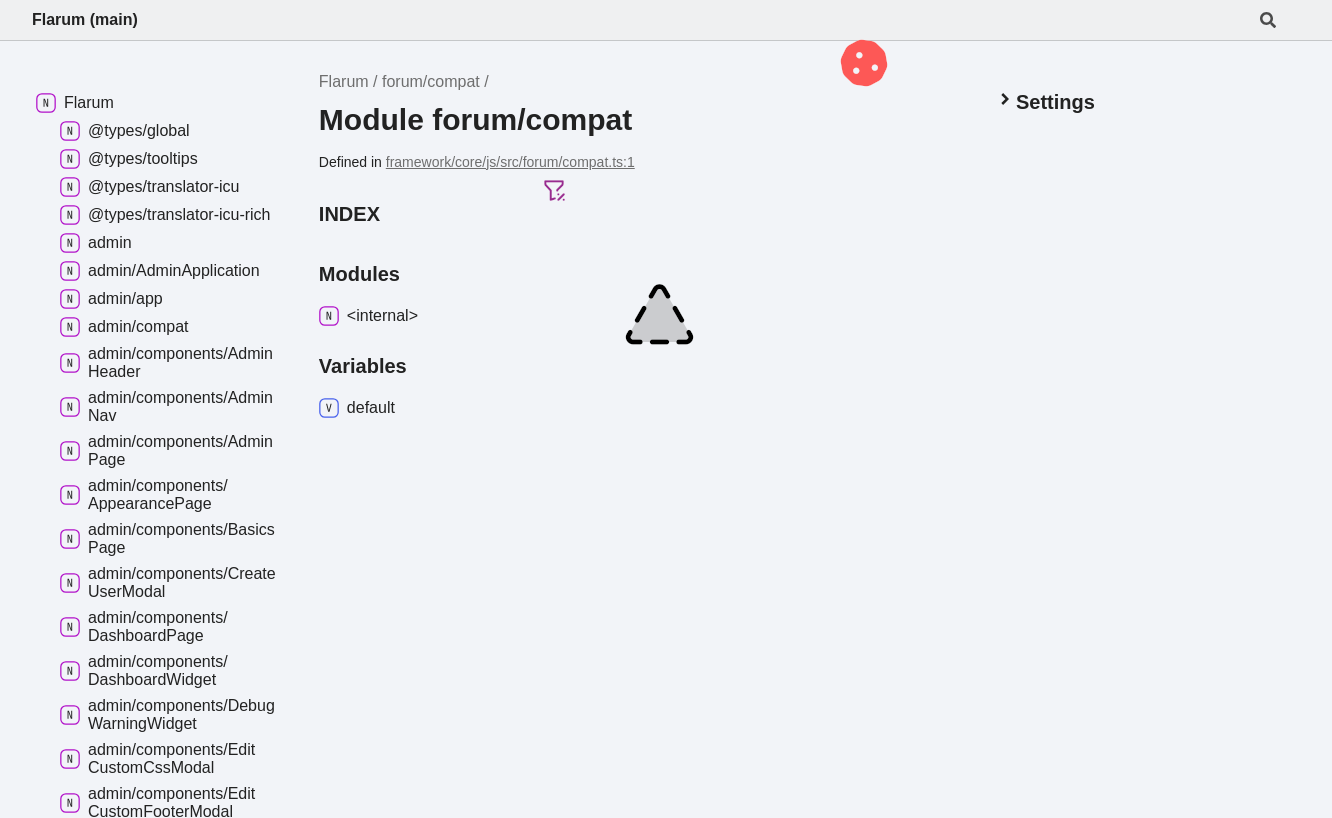 The width and height of the screenshot is (1332, 818). Describe the element at coordinates (554, 190) in the screenshot. I see `filter results by discounted items` at that location.